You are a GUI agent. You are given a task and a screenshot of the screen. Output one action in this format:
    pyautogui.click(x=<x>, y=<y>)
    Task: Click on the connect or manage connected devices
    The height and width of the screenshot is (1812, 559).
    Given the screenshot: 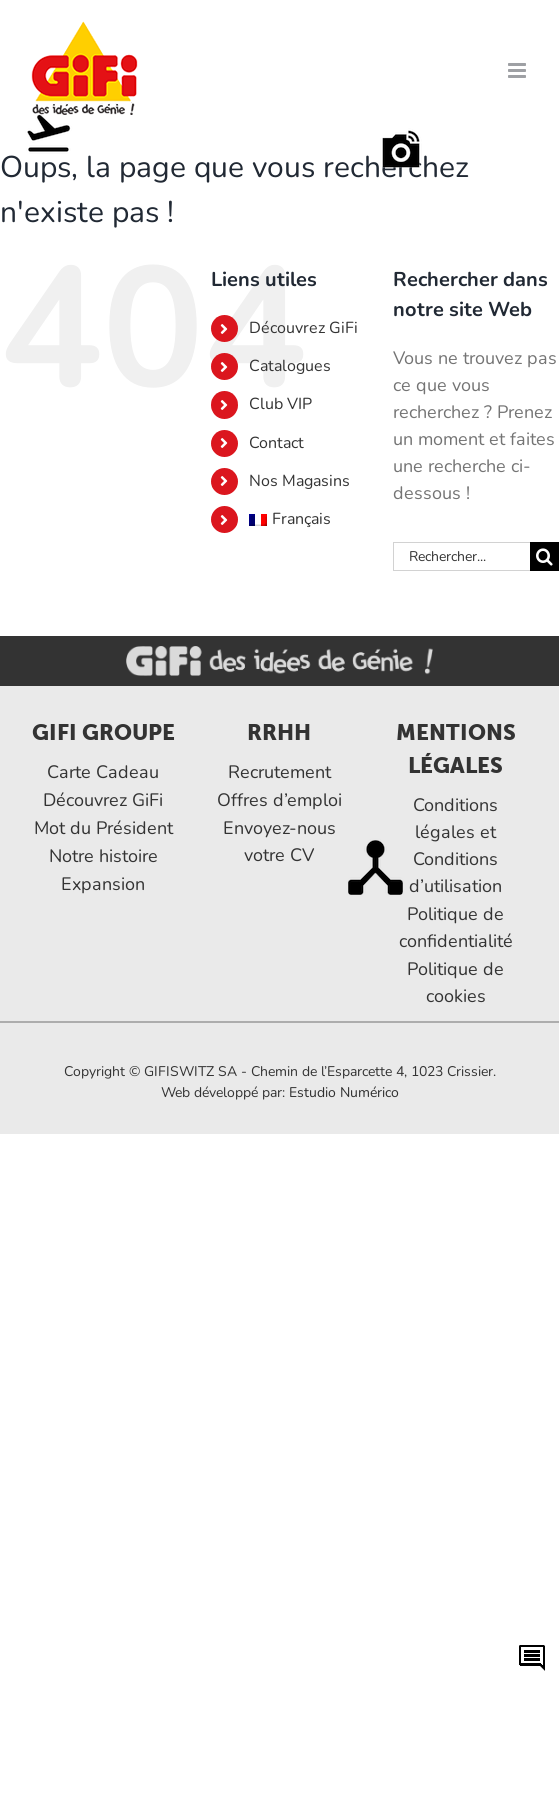 What is the action you would take?
    pyautogui.click(x=375, y=867)
    